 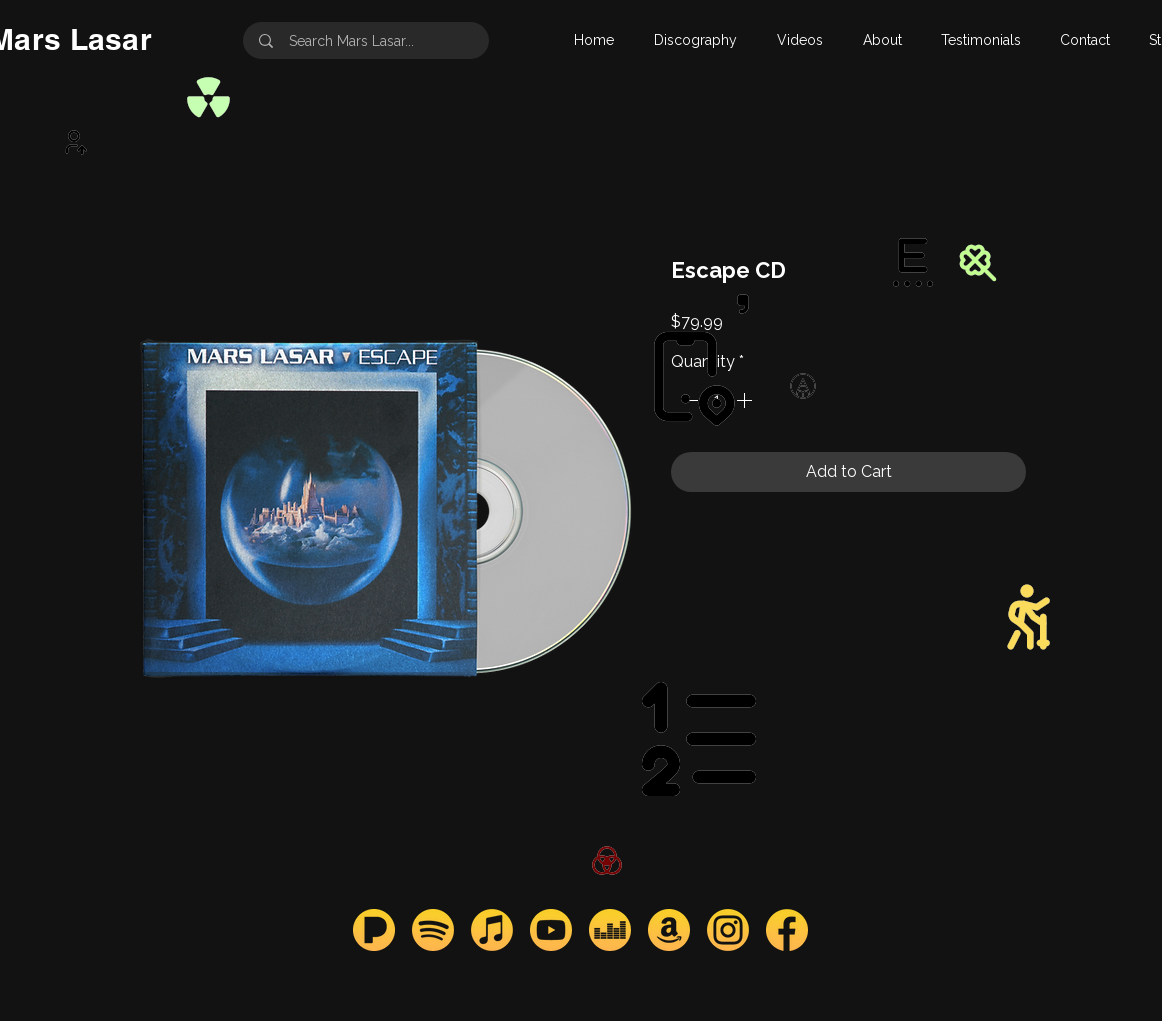 What do you see at coordinates (803, 386) in the screenshot?
I see `edit or modify content` at bounding box center [803, 386].